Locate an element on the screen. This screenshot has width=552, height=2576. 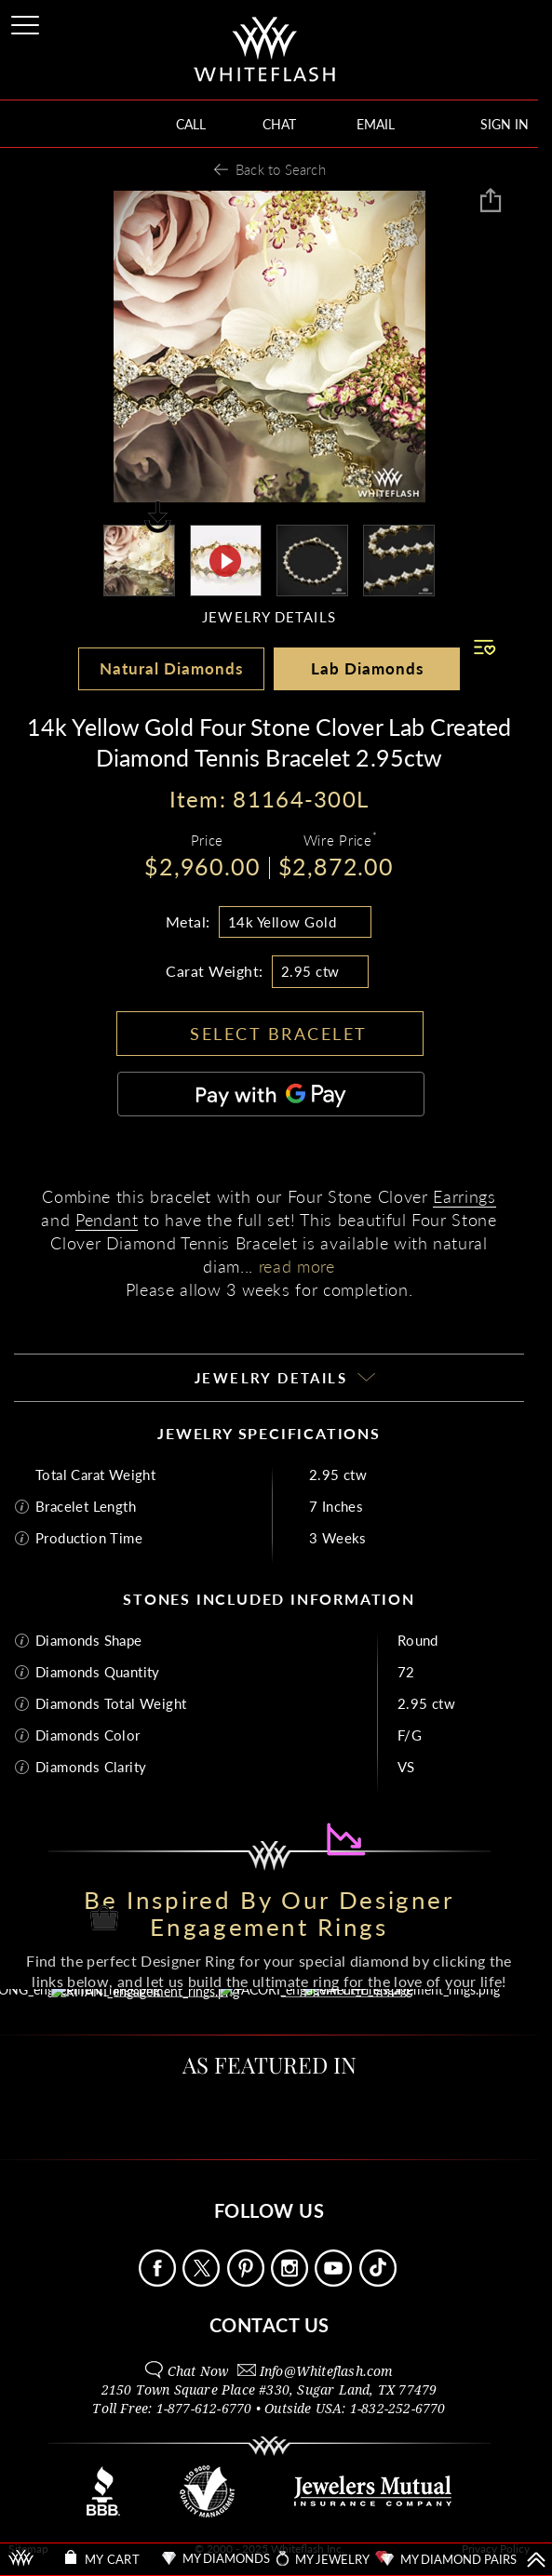
view your shopping bag is located at coordinates (104, 1919).